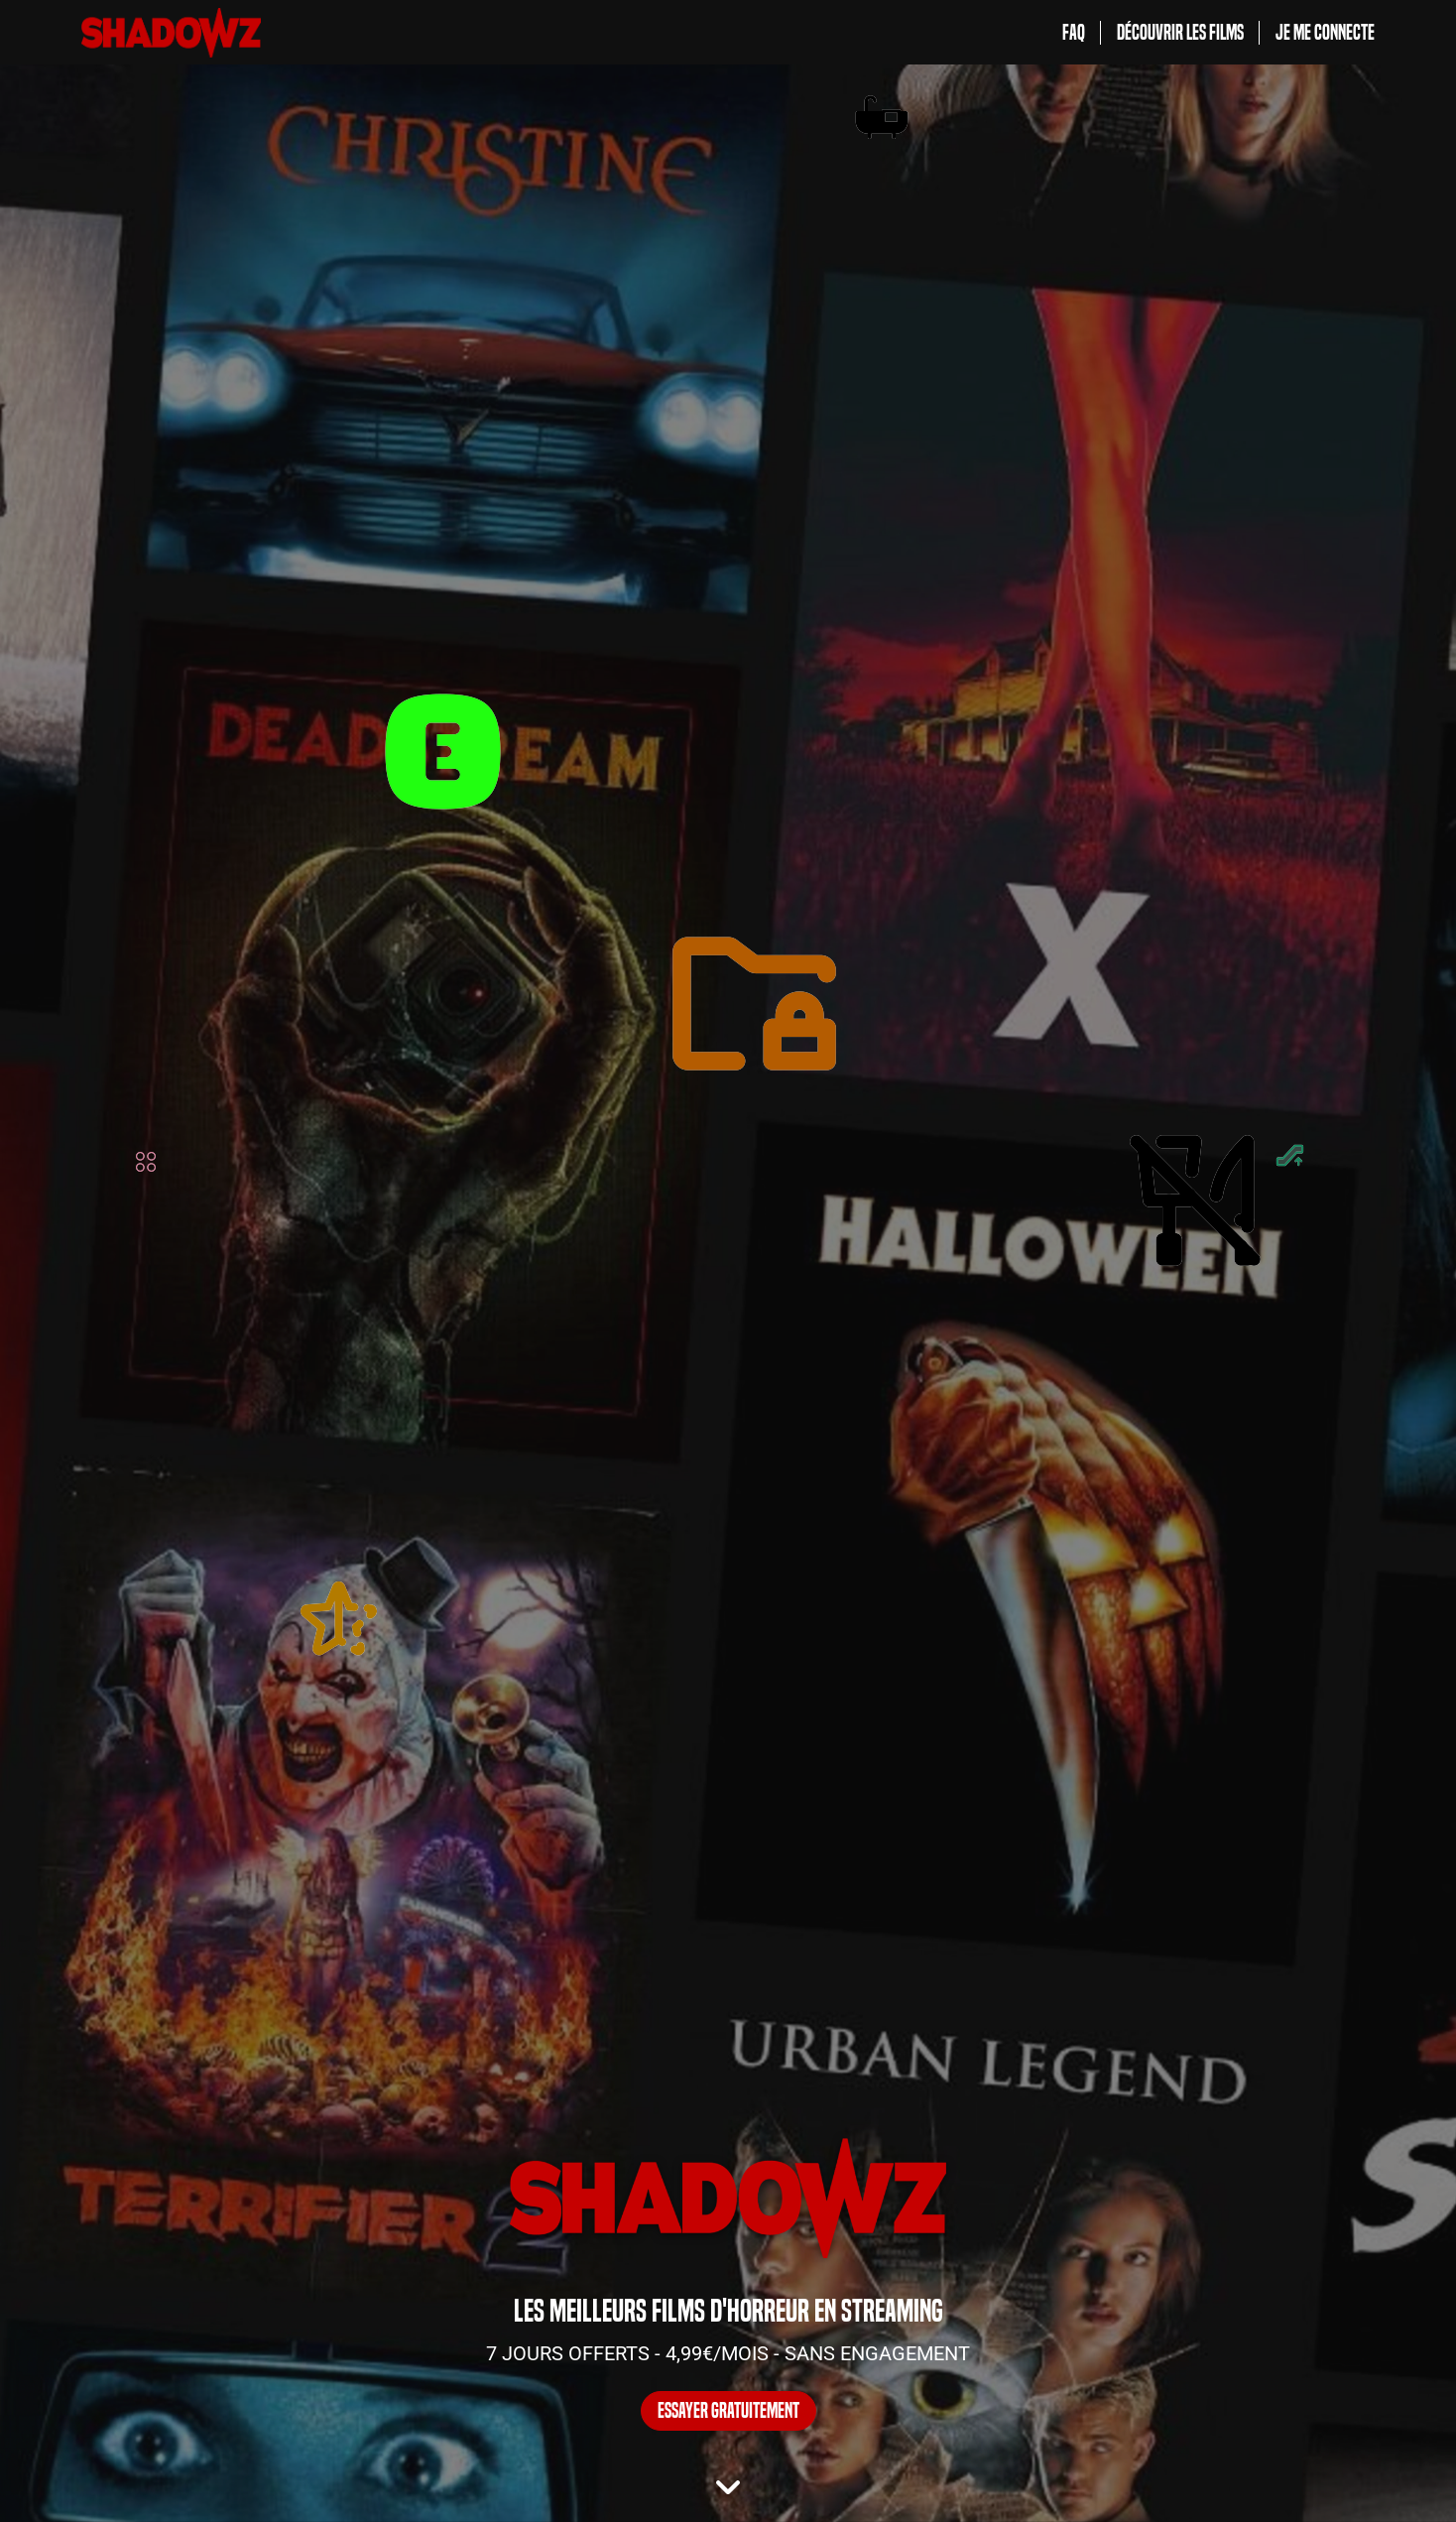  Describe the element at coordinates (1289, 1155) in the screenshot. I see `indicates escalator going up` at that location.